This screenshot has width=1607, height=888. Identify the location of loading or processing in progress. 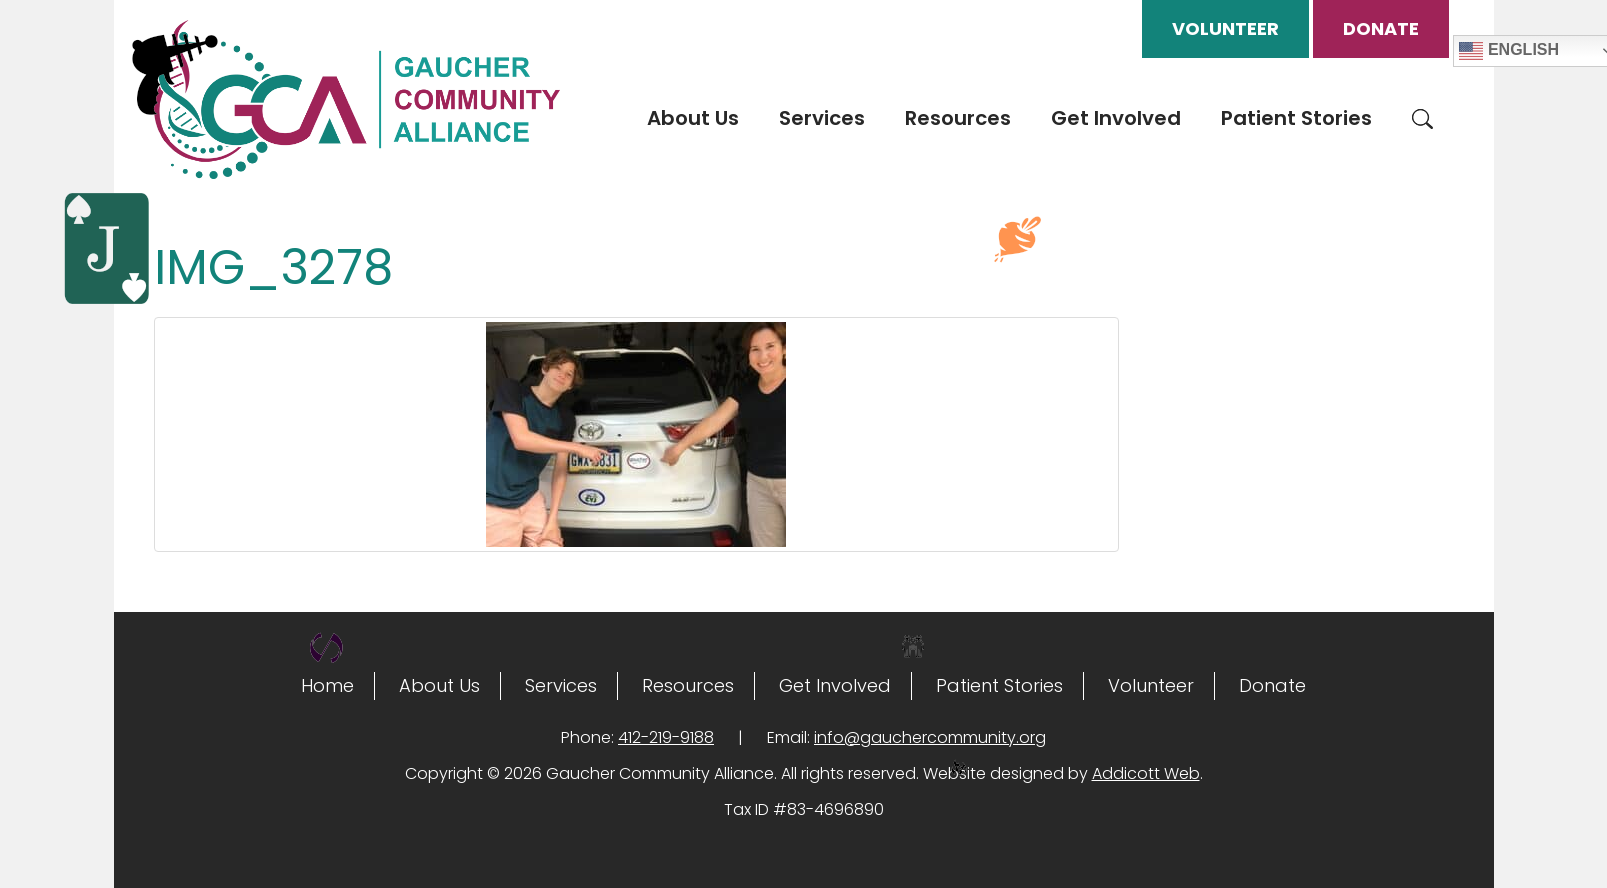
(326, 647).